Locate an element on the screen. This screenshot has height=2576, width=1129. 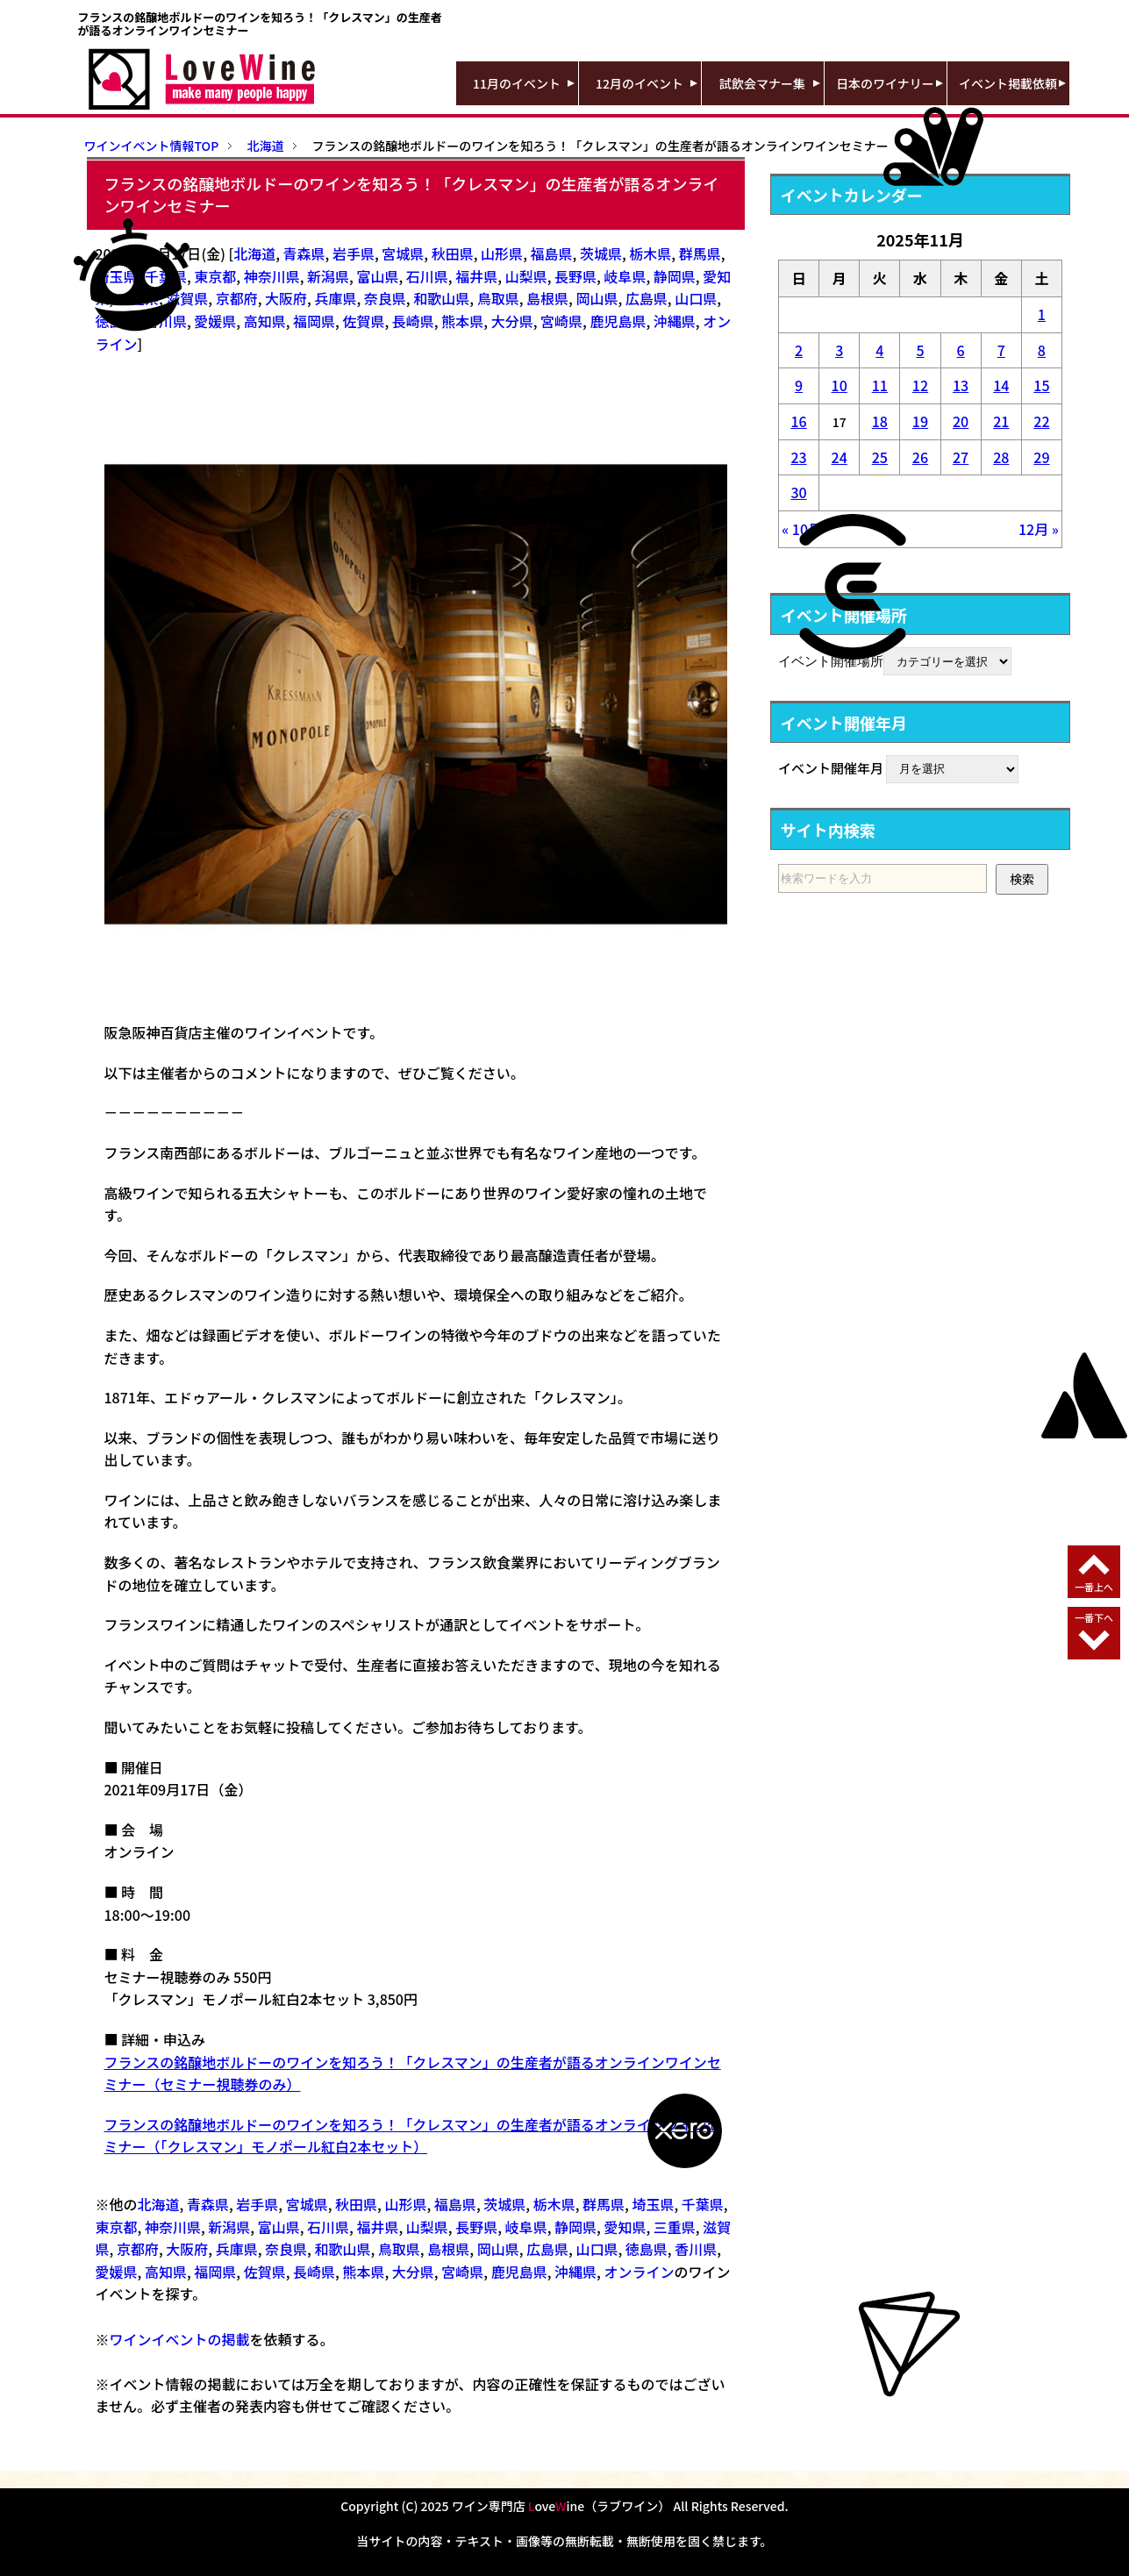
open xero accounting software is located at coordinates (684, 2130).